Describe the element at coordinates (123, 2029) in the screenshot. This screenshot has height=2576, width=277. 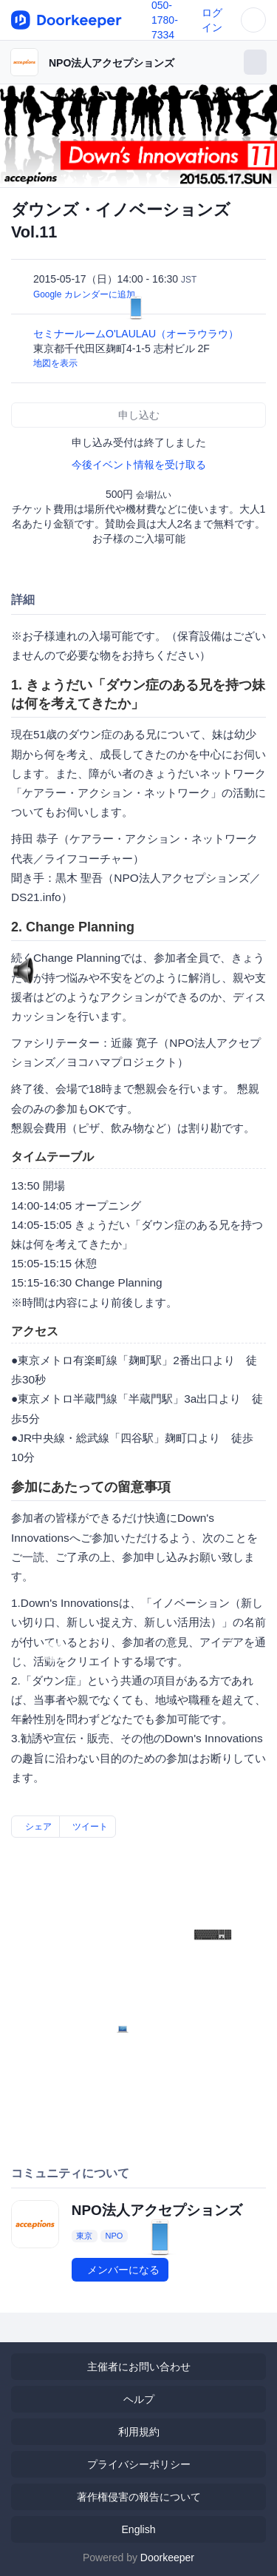
I see `indicates this device is a macbook air` at that location.